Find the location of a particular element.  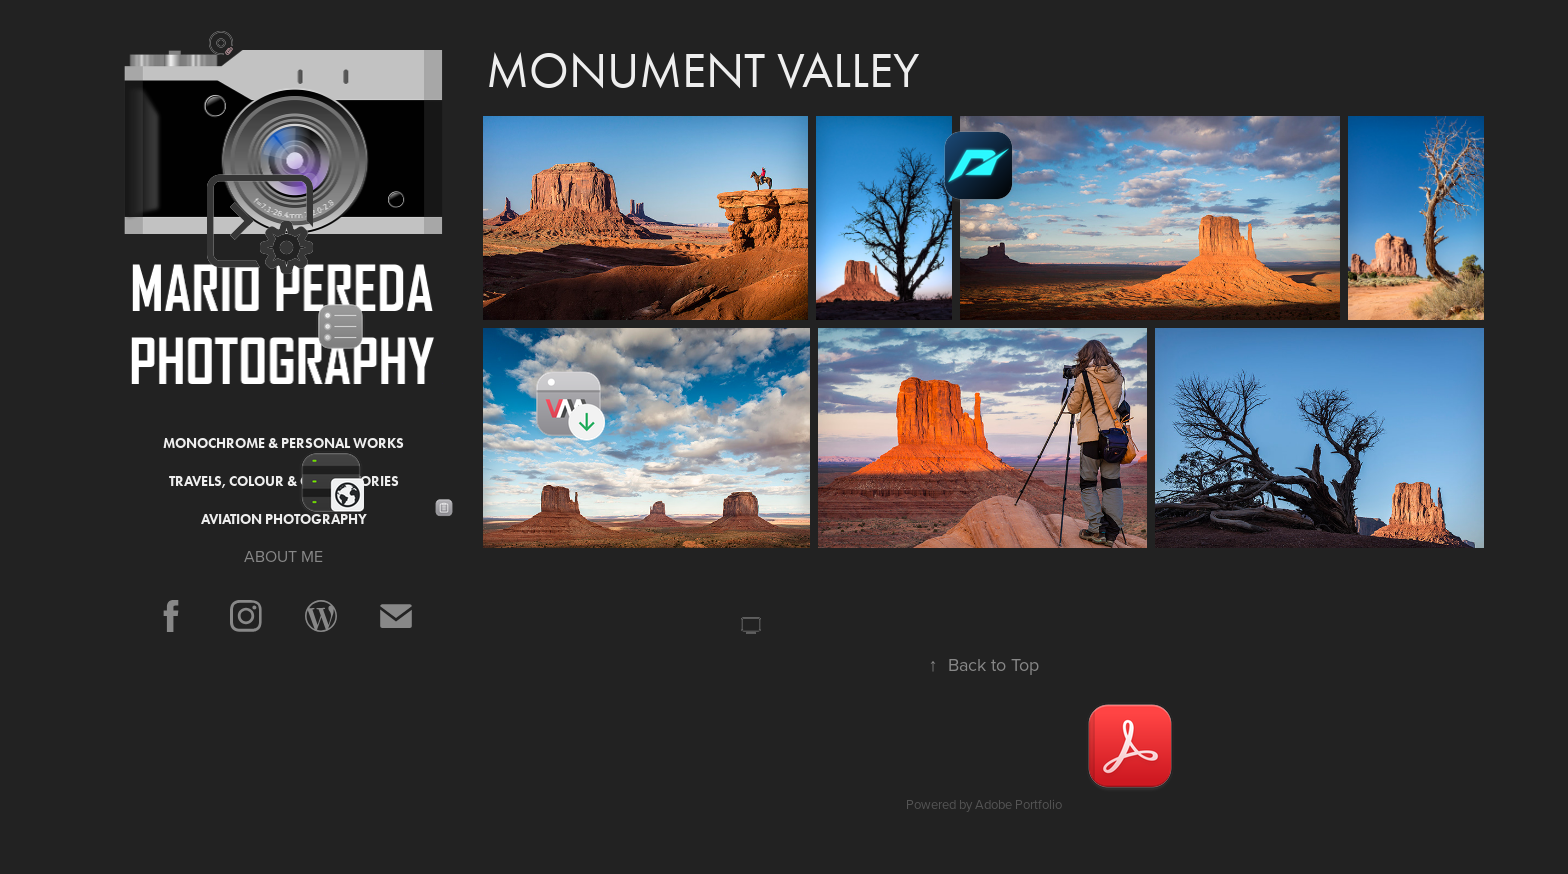

open terminal preferences is located at coordinates (260, 221).